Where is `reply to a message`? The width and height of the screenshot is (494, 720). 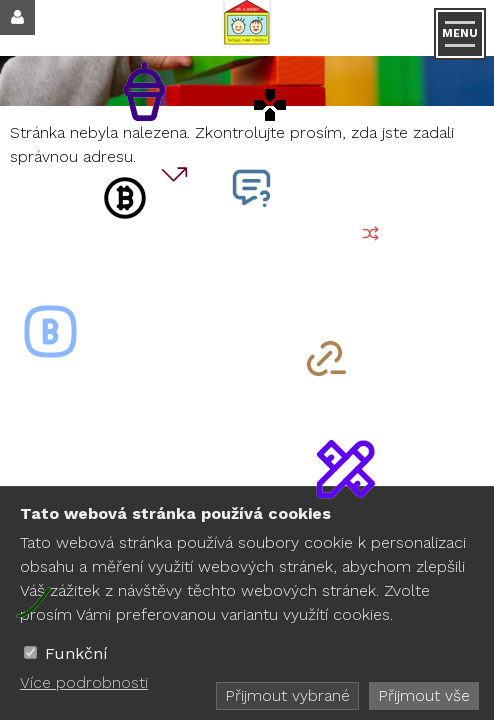 reply to a message is located at coordinates (174, 173).